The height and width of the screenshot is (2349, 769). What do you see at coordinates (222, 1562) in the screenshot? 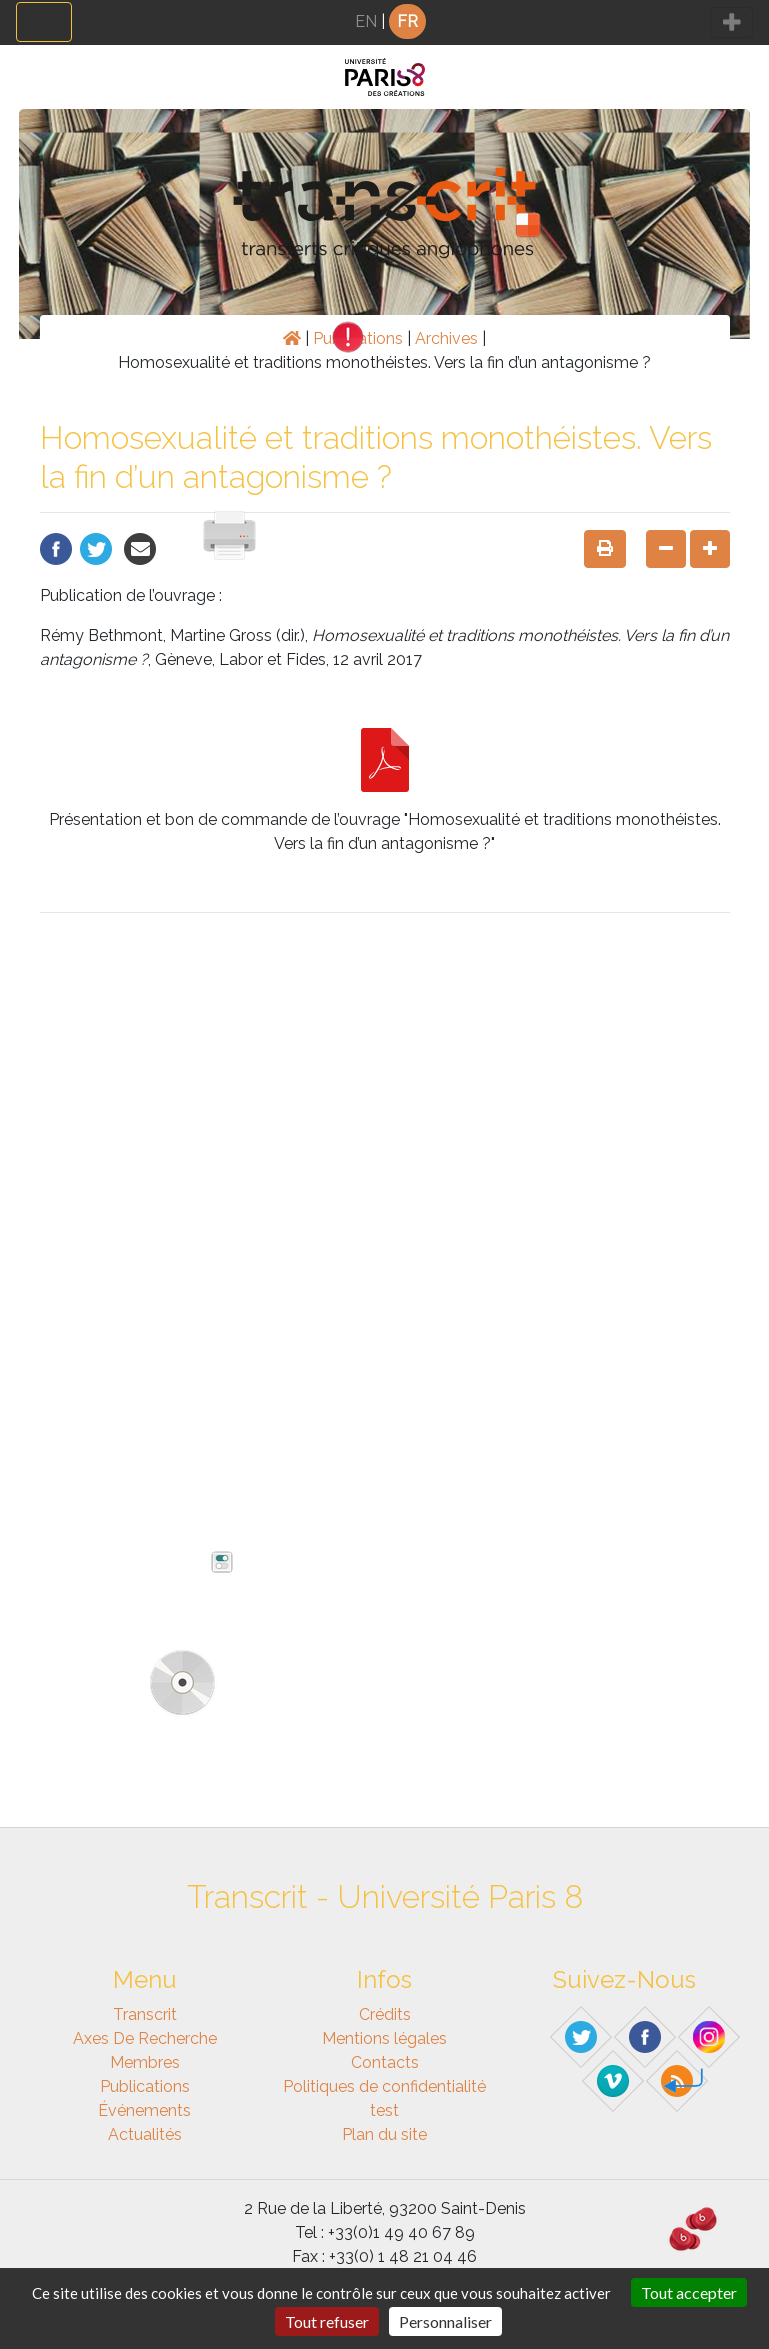
I see `open unity tweak tool settings` at bounding box center [222, 1562].